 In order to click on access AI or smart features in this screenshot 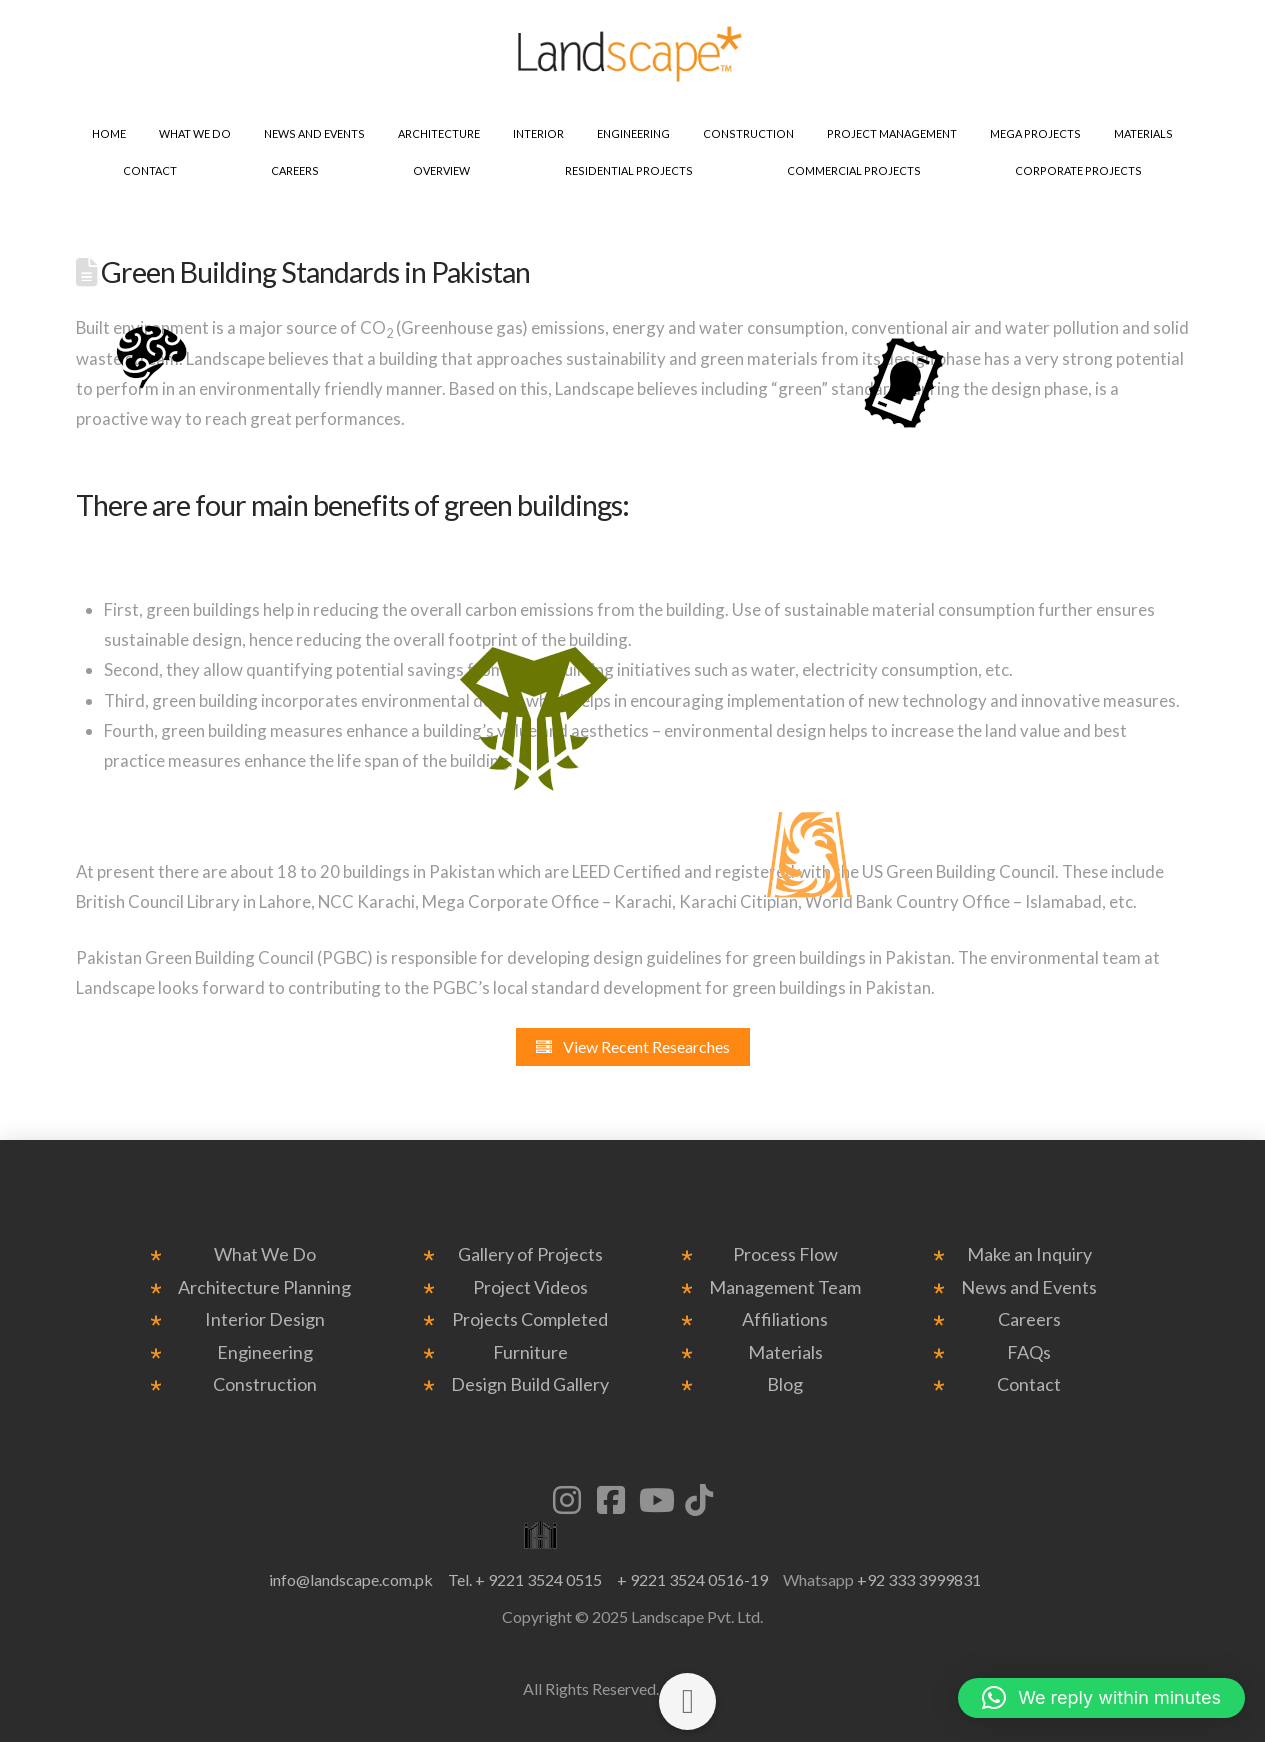, I will do `click(151, 355)`.